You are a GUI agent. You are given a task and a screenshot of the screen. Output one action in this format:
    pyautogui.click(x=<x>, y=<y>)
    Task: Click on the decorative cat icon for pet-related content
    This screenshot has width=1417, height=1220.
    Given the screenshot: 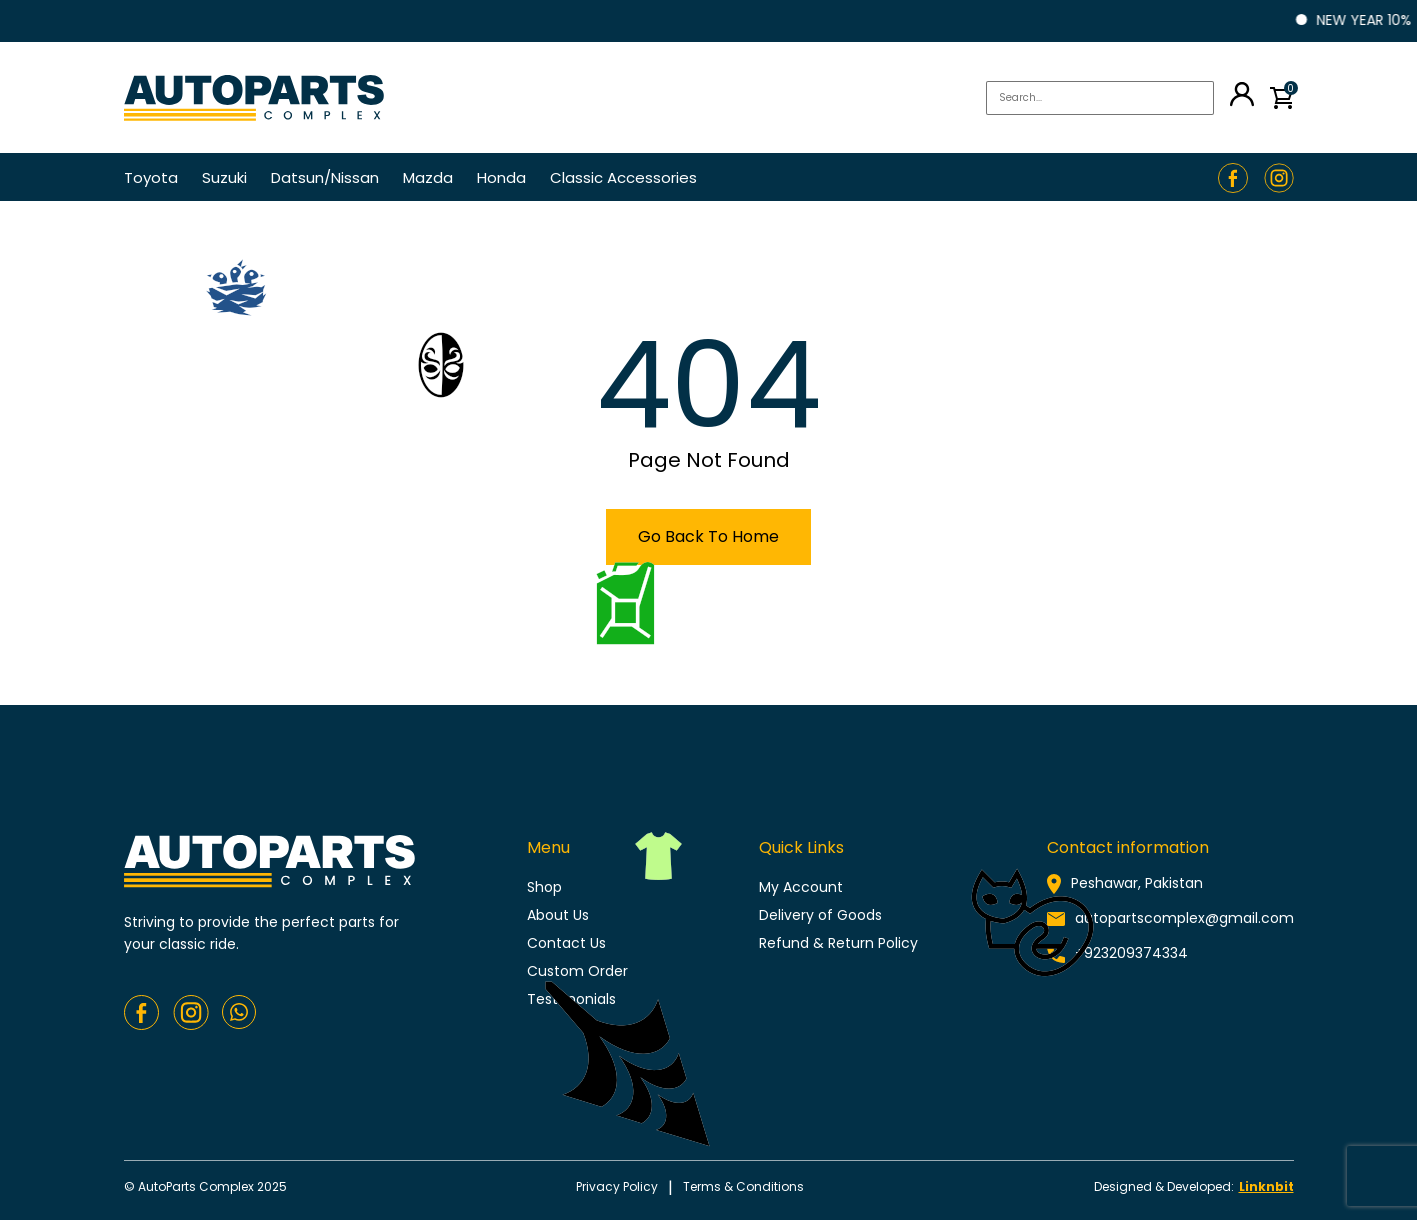 What is the action you would take?
    pyautogui.click(x=1032, y=920)
    